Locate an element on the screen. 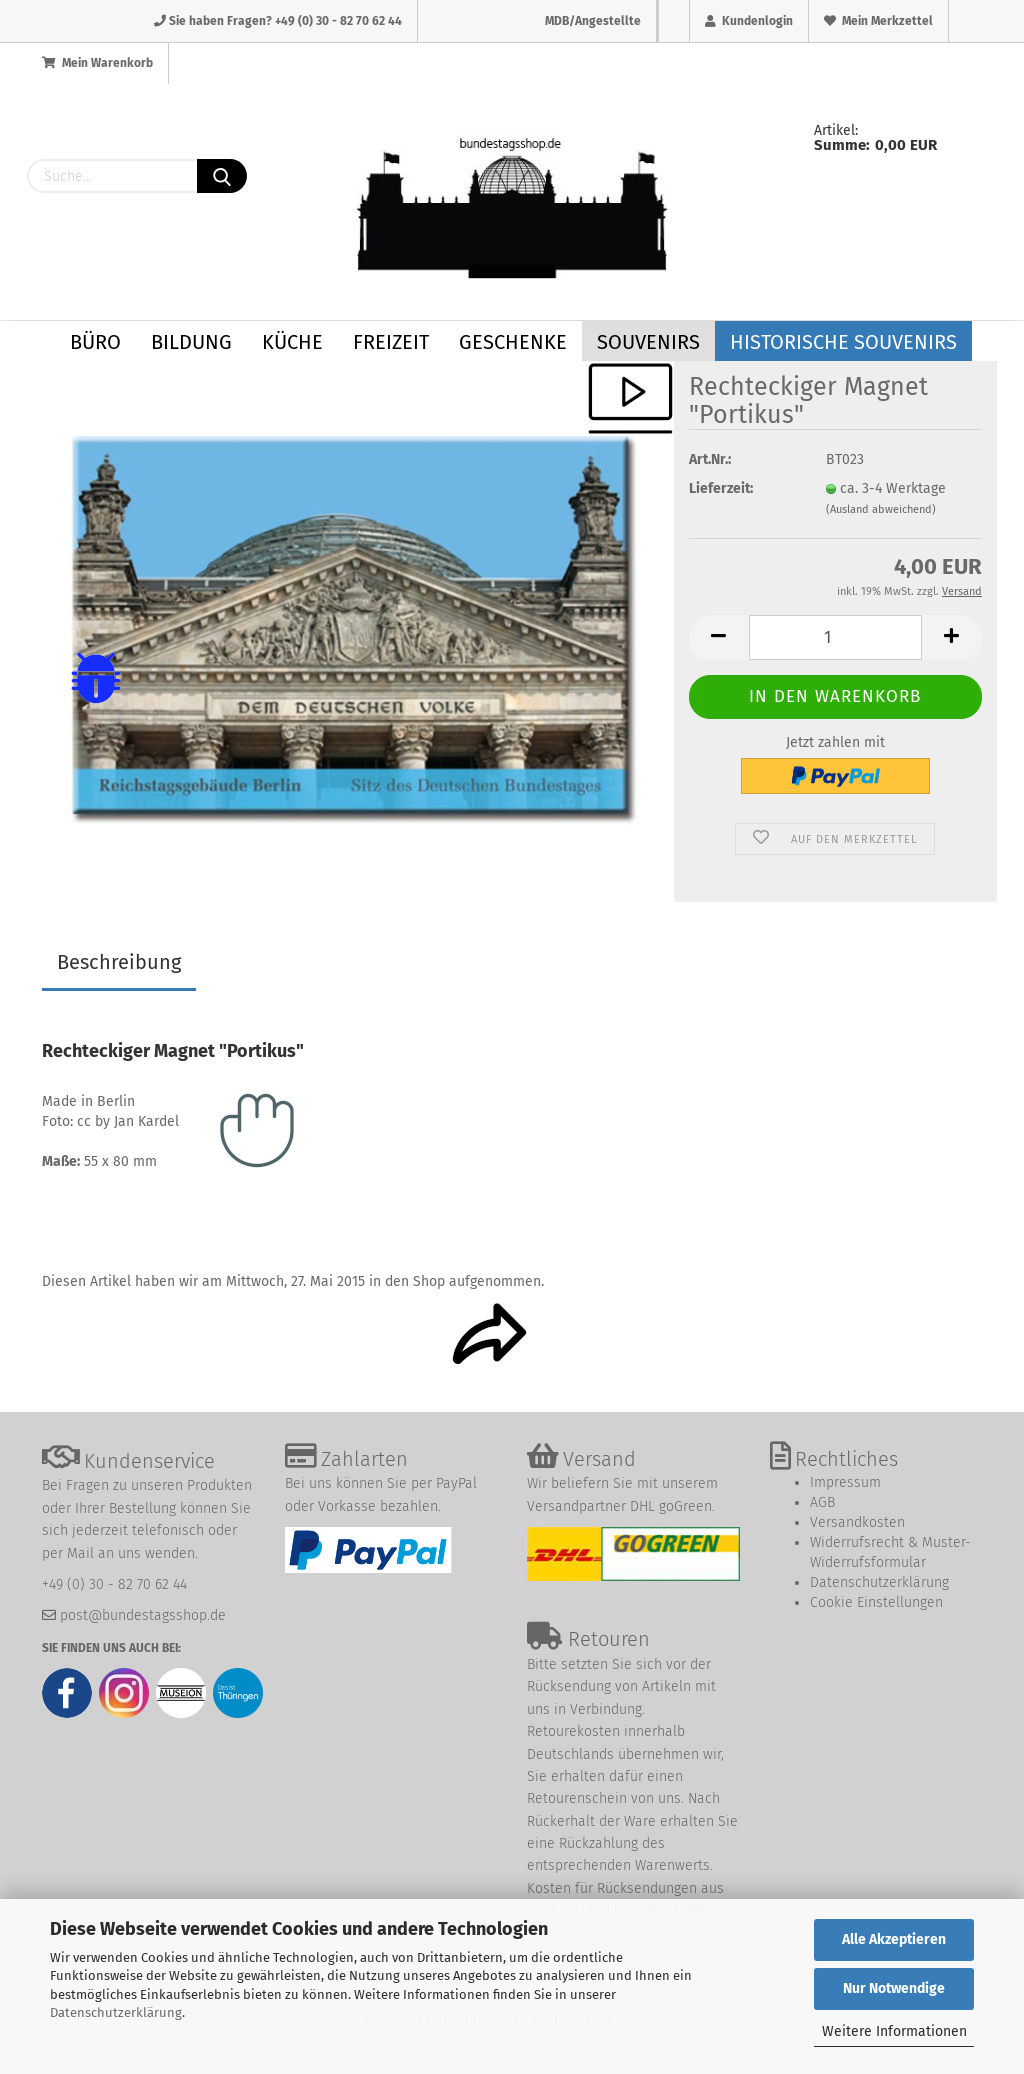 The height and width of the screenshot is (2074, 1024). play or watch a video is located at coordinates (630, 398).